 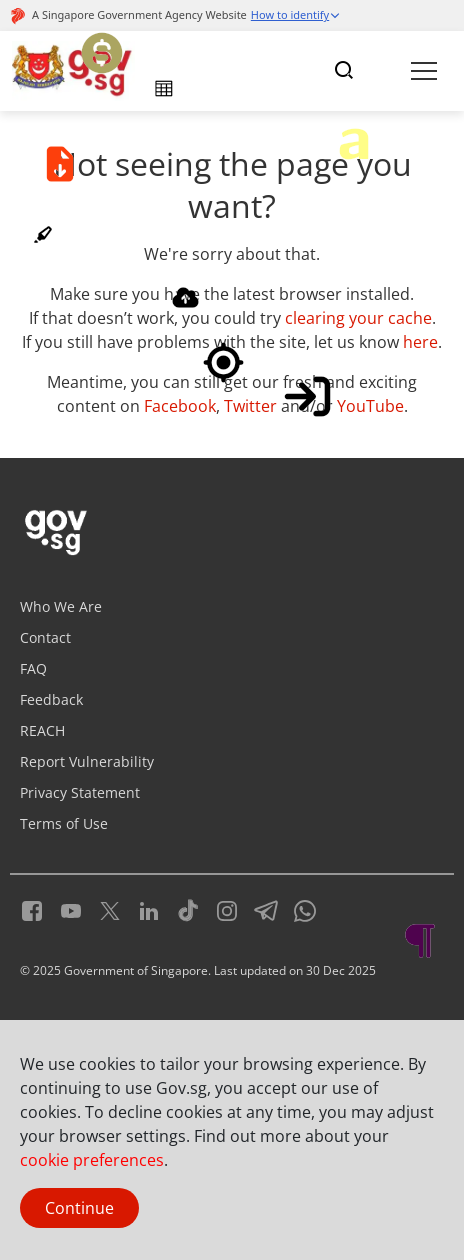 What do you see at coordinates (185, 297) in the screenshot?
I see `upload file to cloud storage` at bounding box center [185, 297].